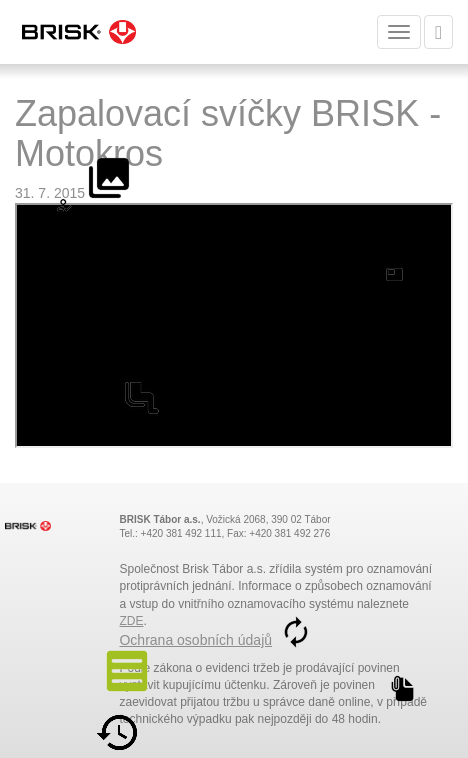 This screenshot has height=758, width=468. Describe the element at coordinates (296, 632) in the screenshot. I see `refresh or reload content` at that location.